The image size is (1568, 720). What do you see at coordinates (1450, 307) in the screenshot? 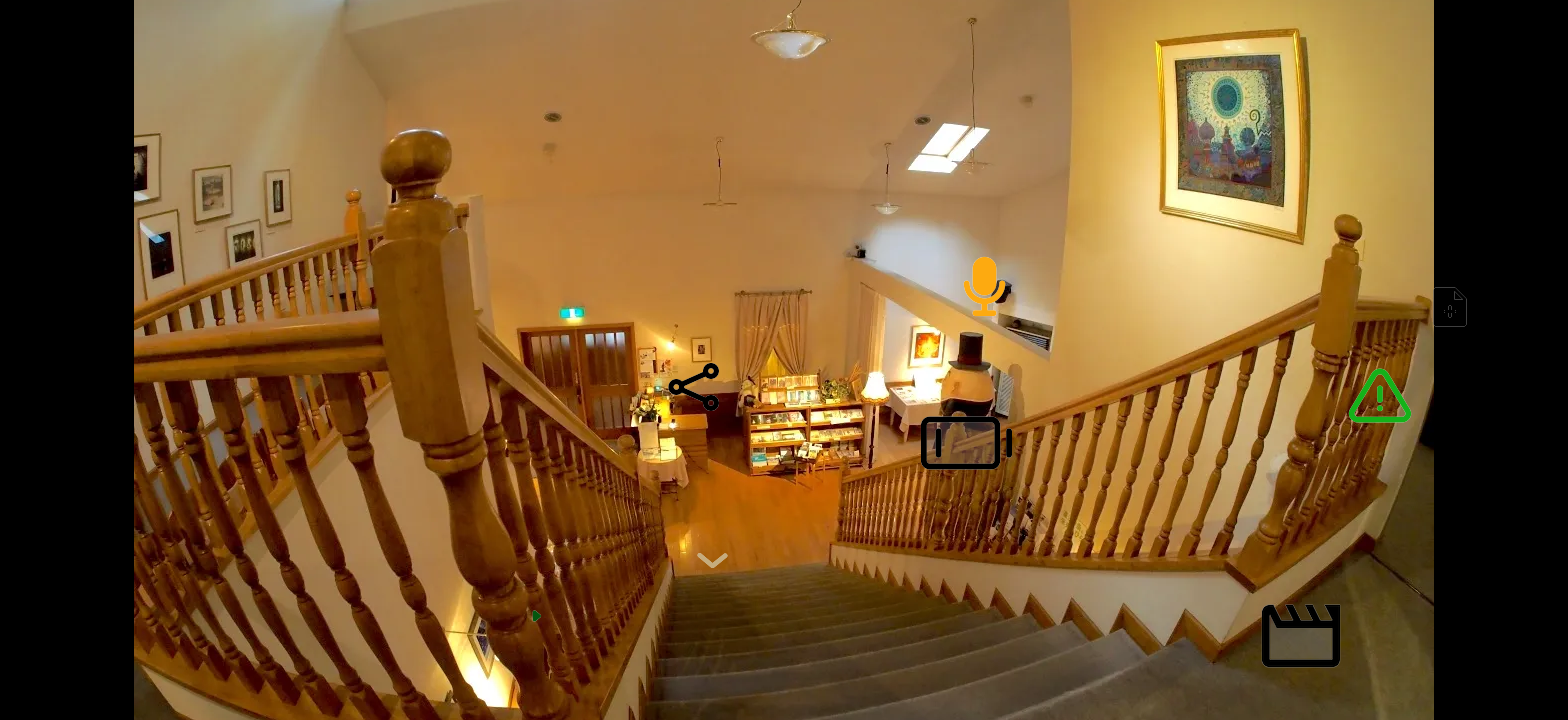
I see `create a new file` at bounding box center [1450, 307].